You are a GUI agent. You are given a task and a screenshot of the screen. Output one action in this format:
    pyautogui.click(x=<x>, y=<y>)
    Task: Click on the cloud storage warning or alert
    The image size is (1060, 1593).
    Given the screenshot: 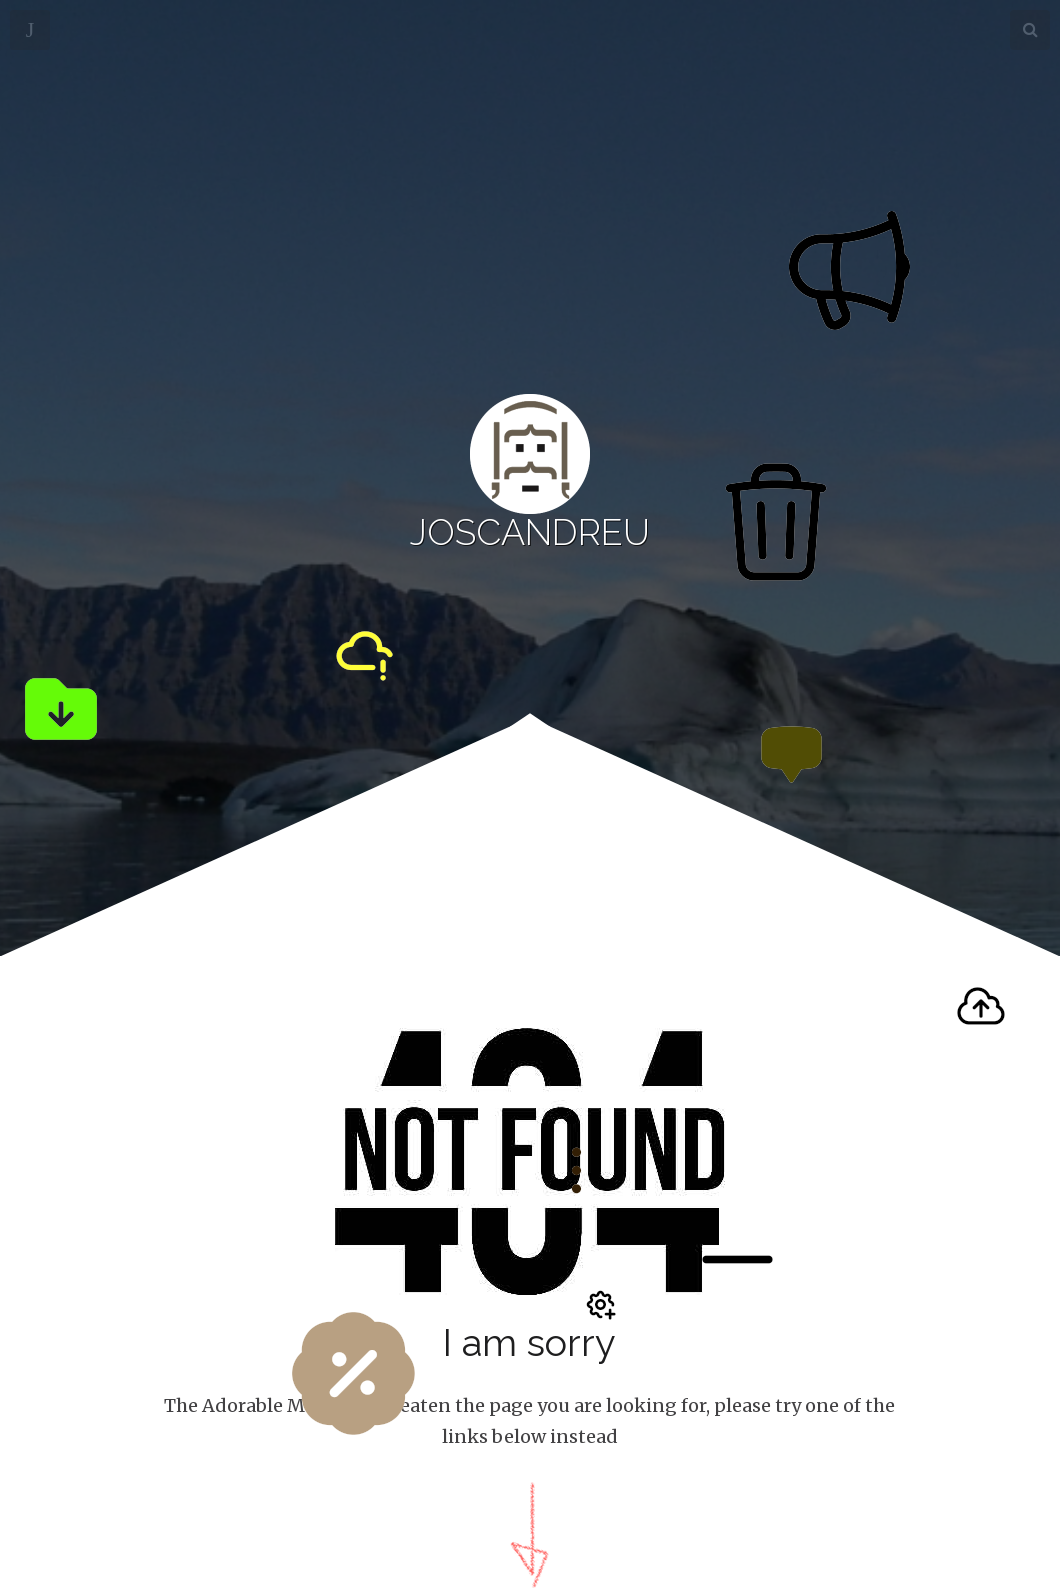 What is the action you would take?
    pyautogui.click(x=365, y=652)
    